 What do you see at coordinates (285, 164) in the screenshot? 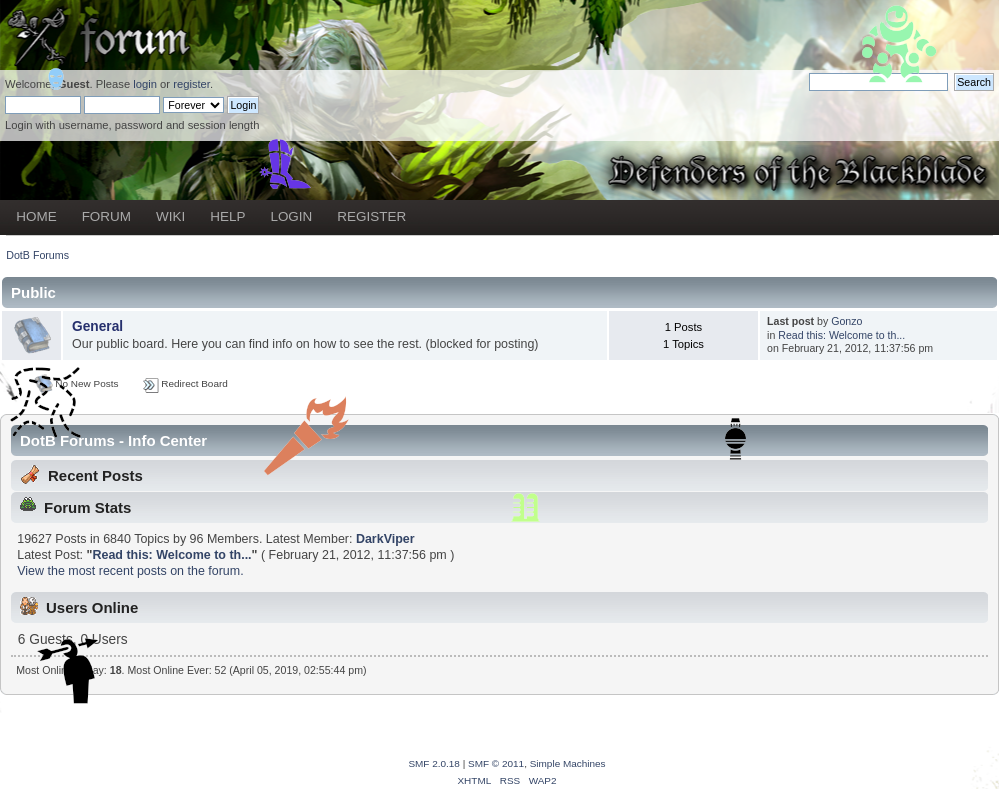
I see `select western or cowboy-themed content` at bounding box center [285, 164].